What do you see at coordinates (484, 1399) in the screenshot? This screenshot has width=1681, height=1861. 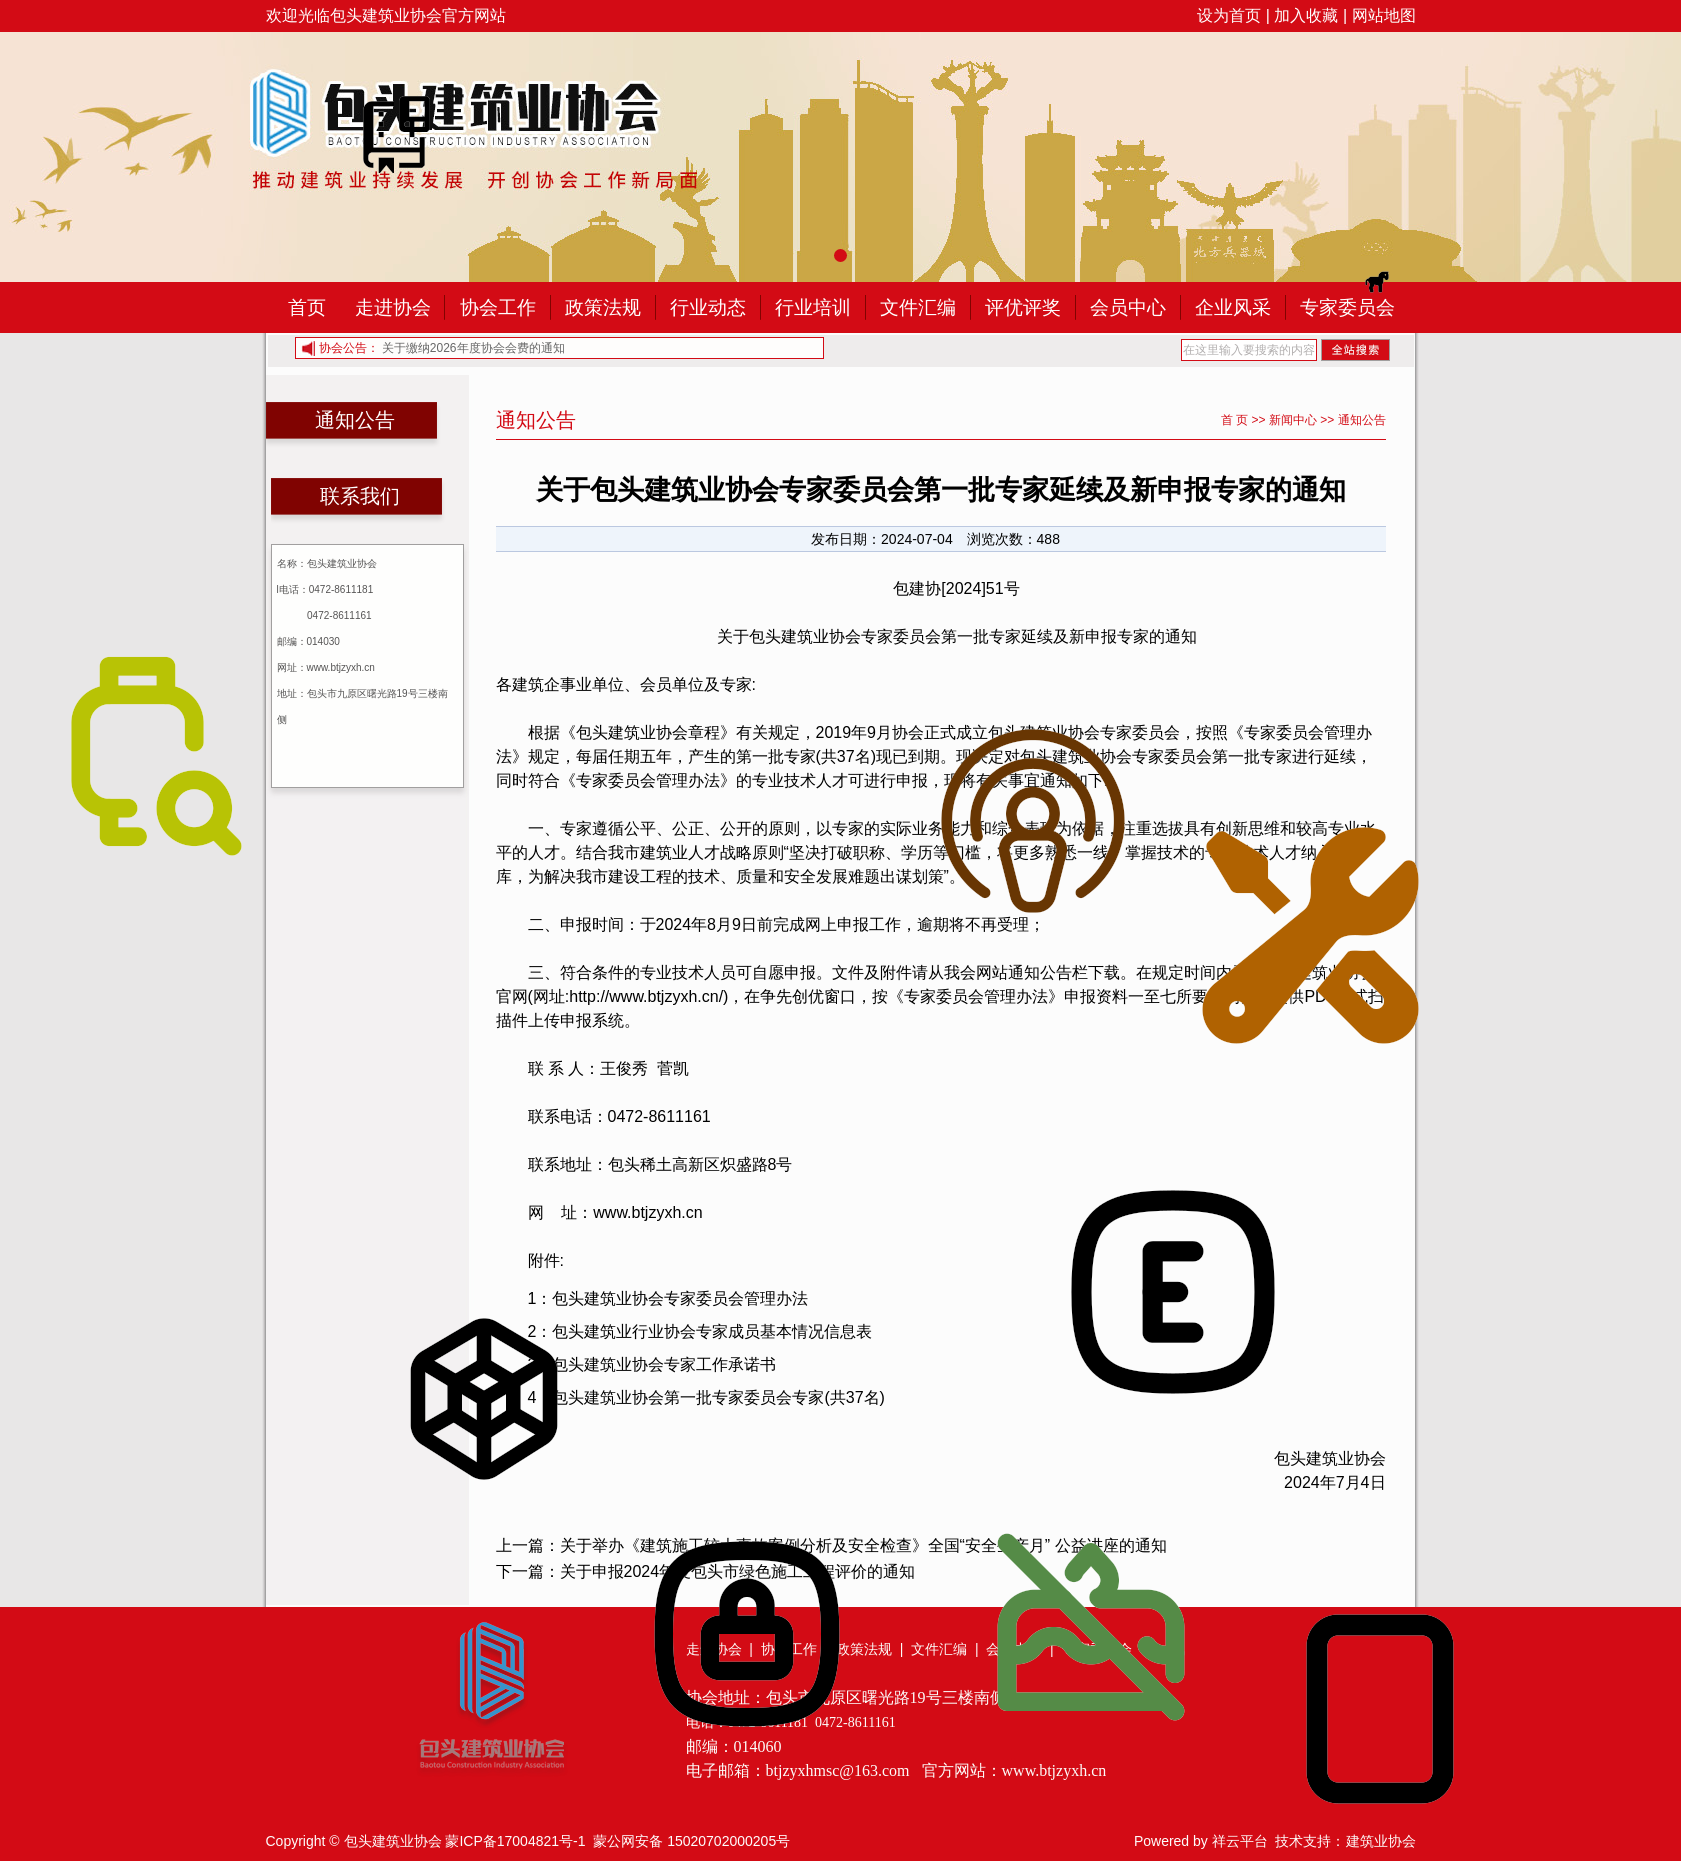 I see `open NetBeans IDE` at bounding box center [484, 1399].